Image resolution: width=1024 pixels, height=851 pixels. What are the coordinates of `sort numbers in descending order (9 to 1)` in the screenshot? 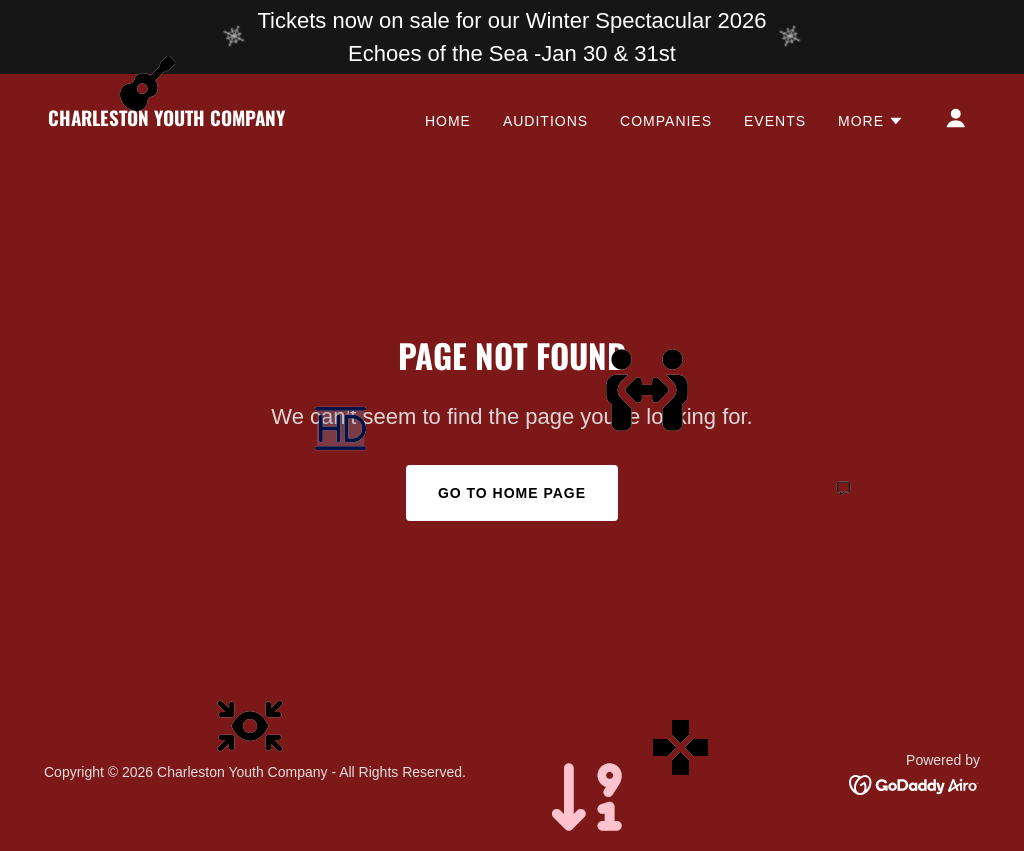 It's located at (588, 797).